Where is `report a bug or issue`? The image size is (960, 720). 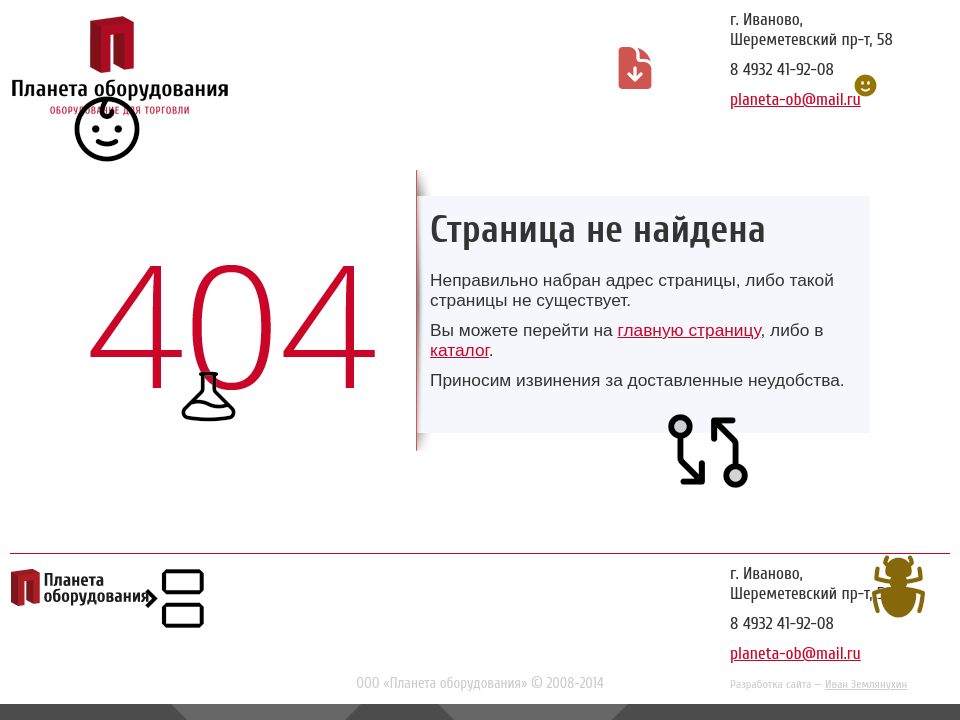 report a bug or issue is located at coordinates (898, 586).